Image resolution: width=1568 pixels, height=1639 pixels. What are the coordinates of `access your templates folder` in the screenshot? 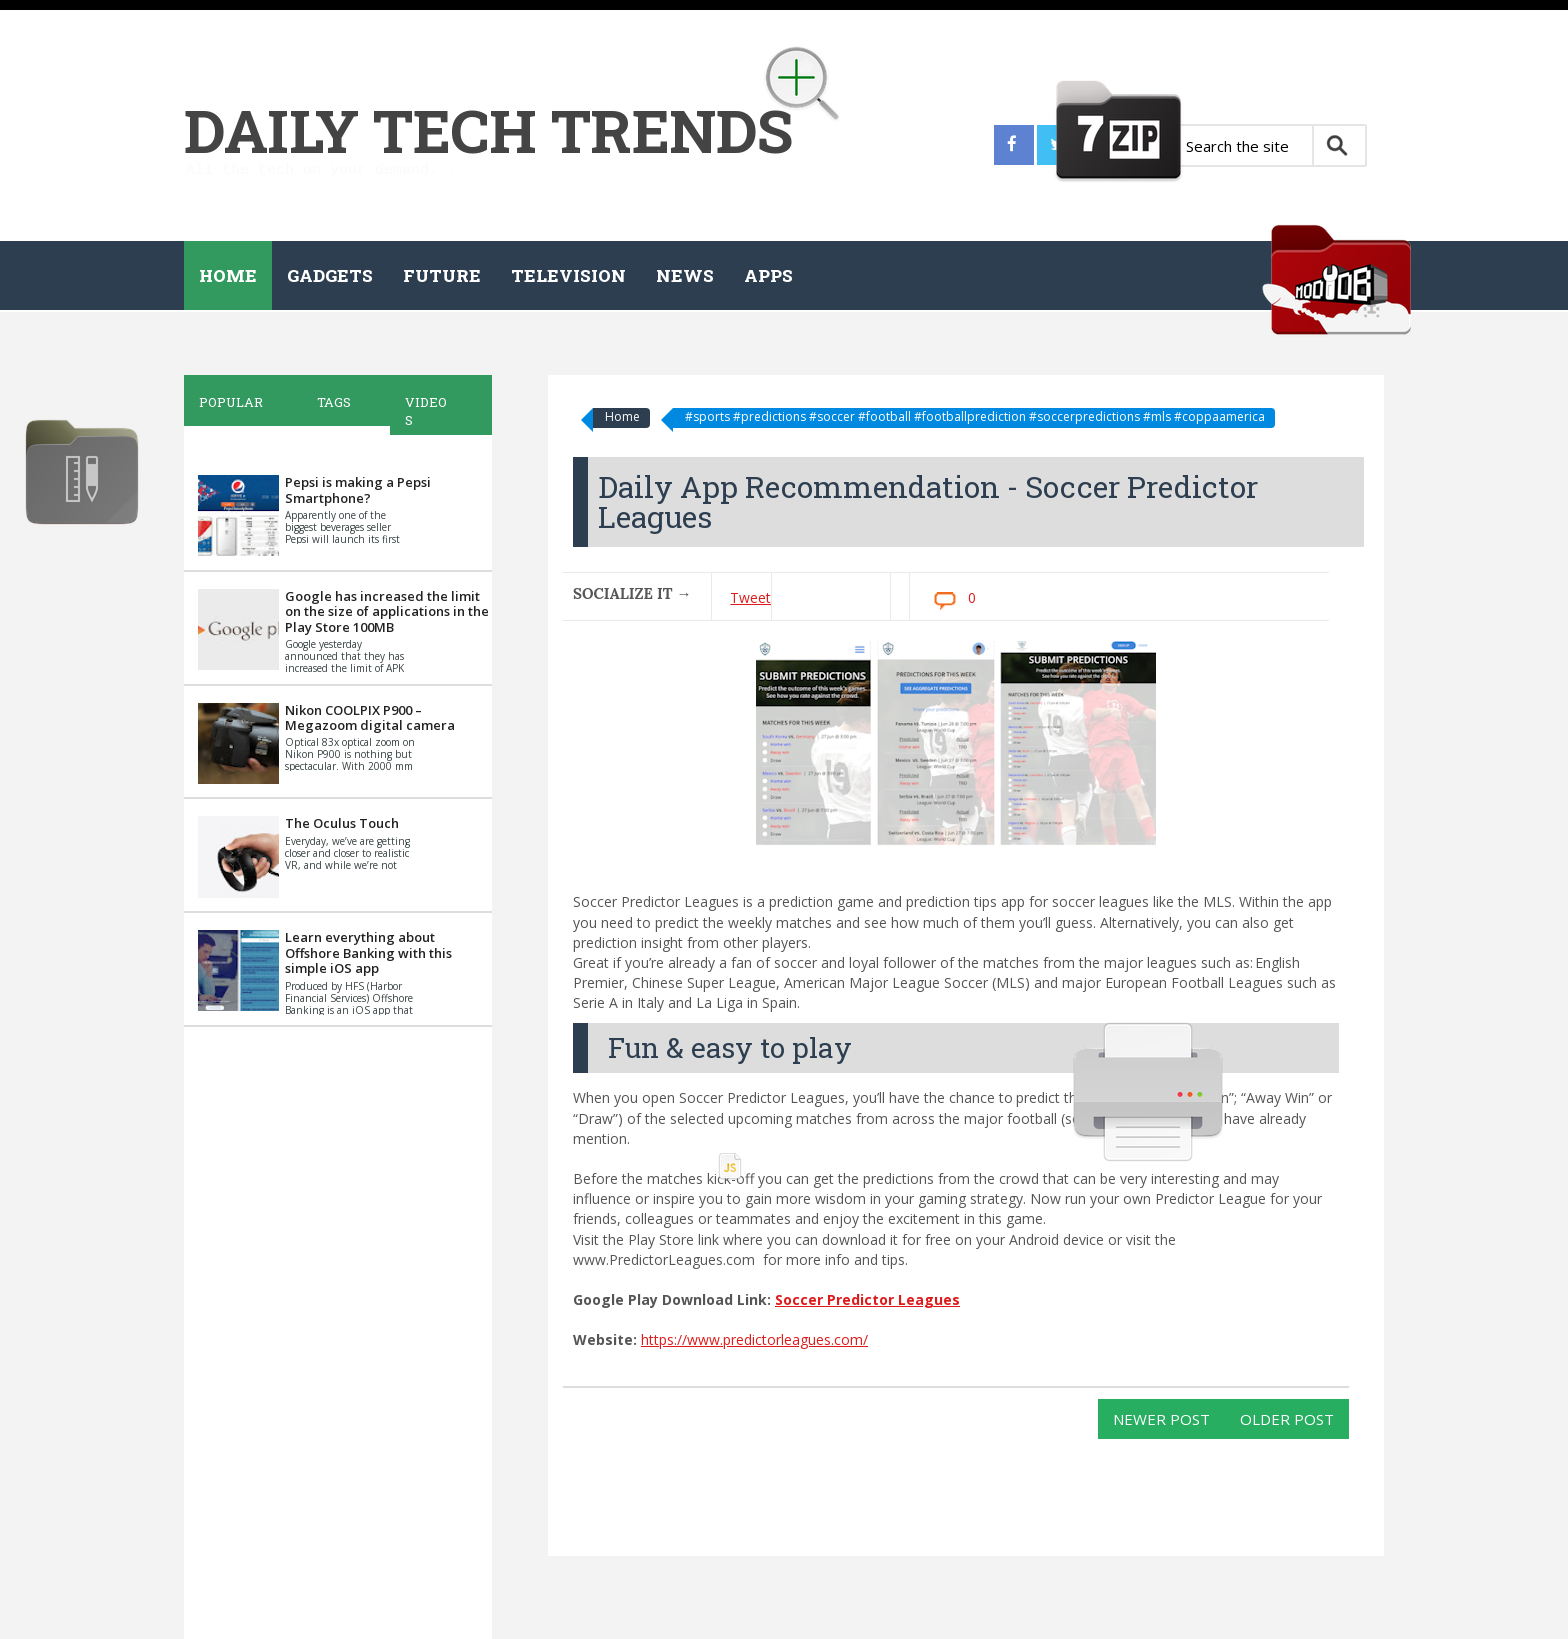 It's located at (82, 472).